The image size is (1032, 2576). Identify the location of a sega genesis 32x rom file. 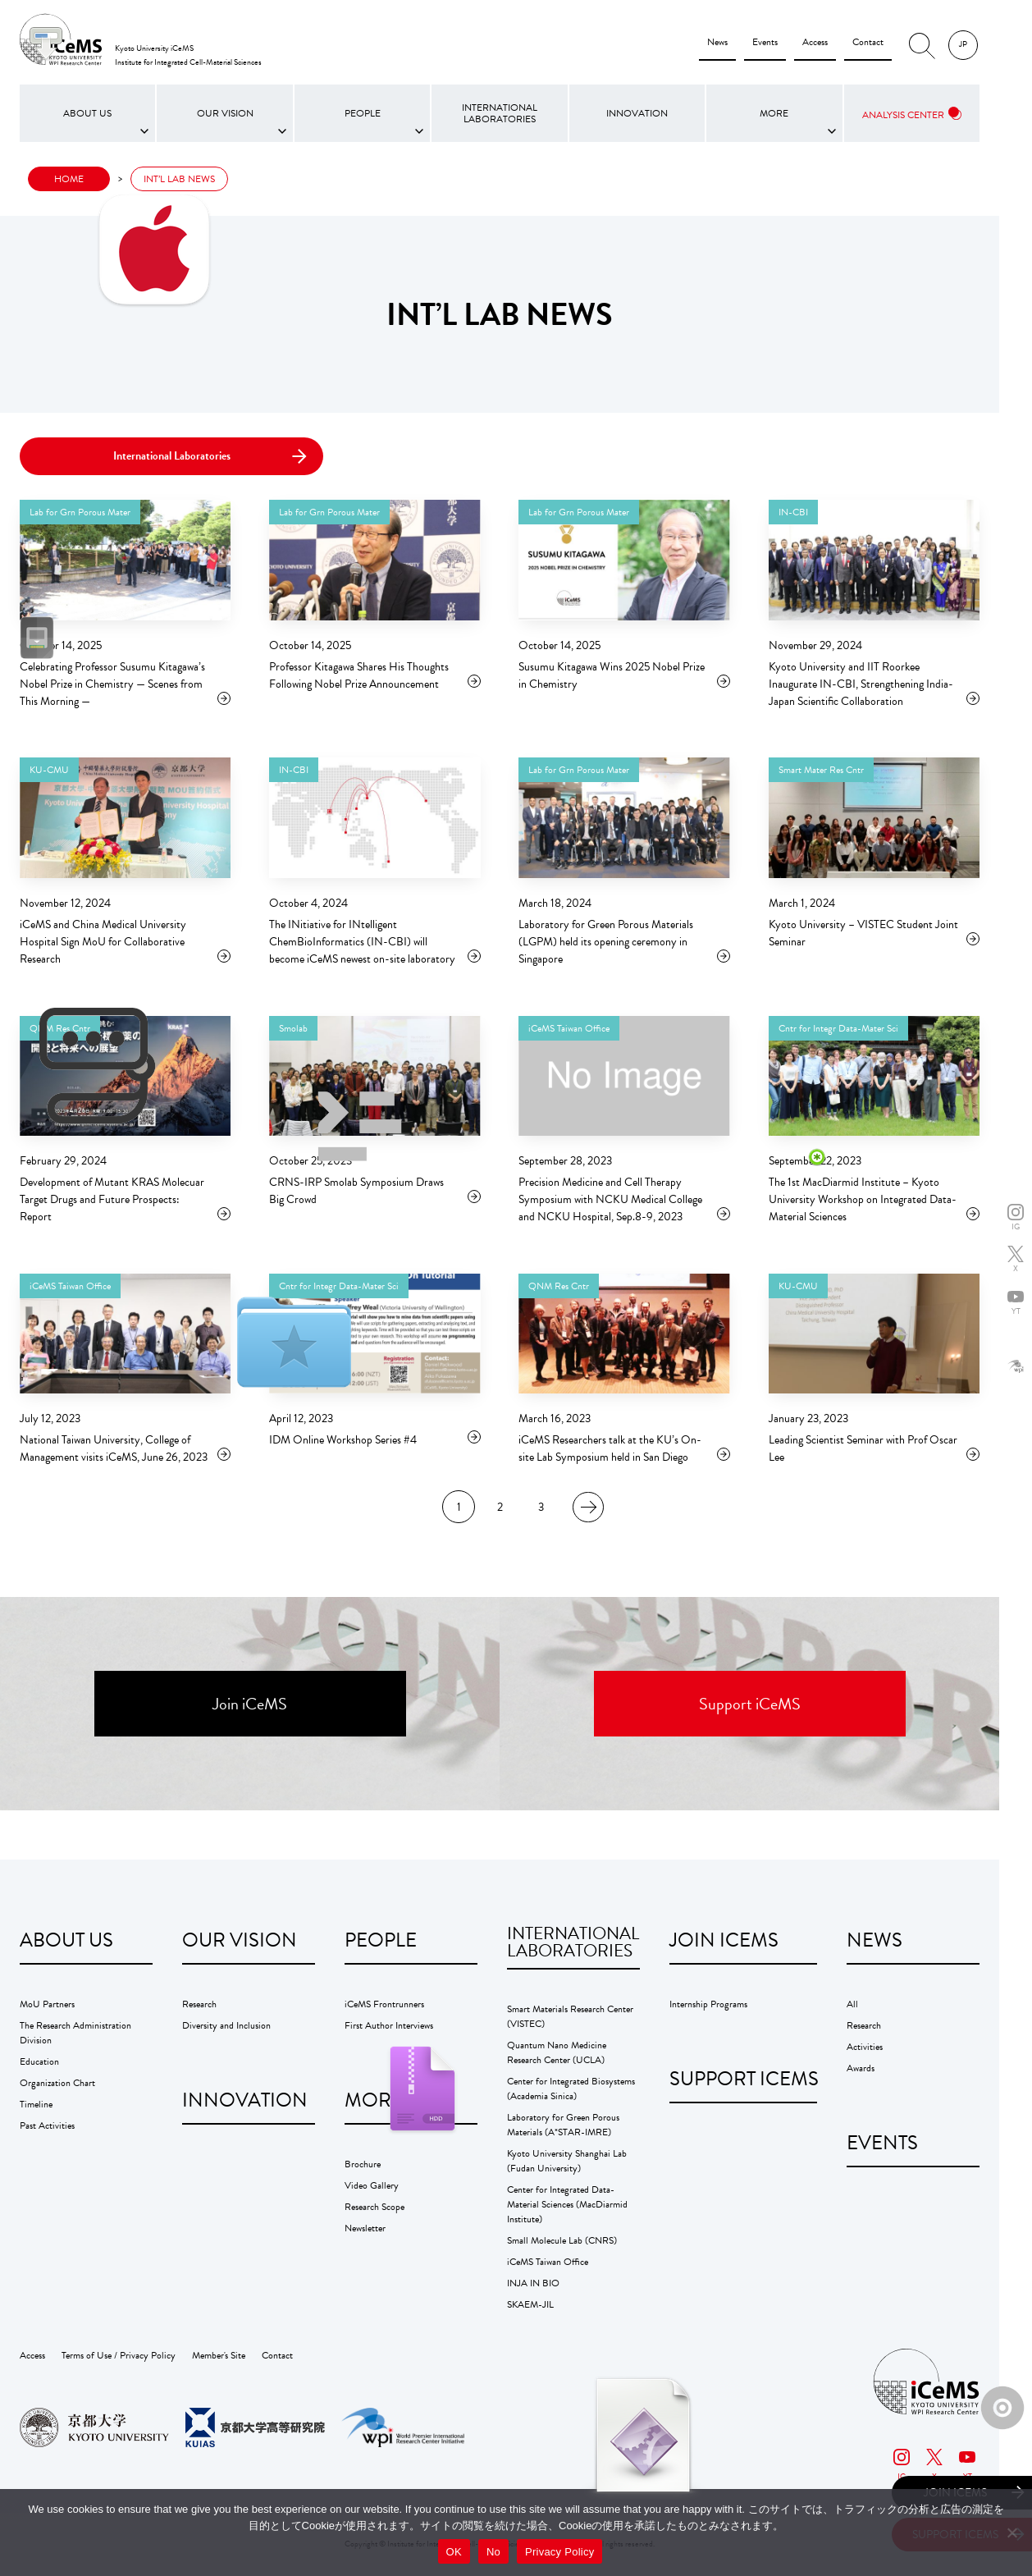
(37, 638).